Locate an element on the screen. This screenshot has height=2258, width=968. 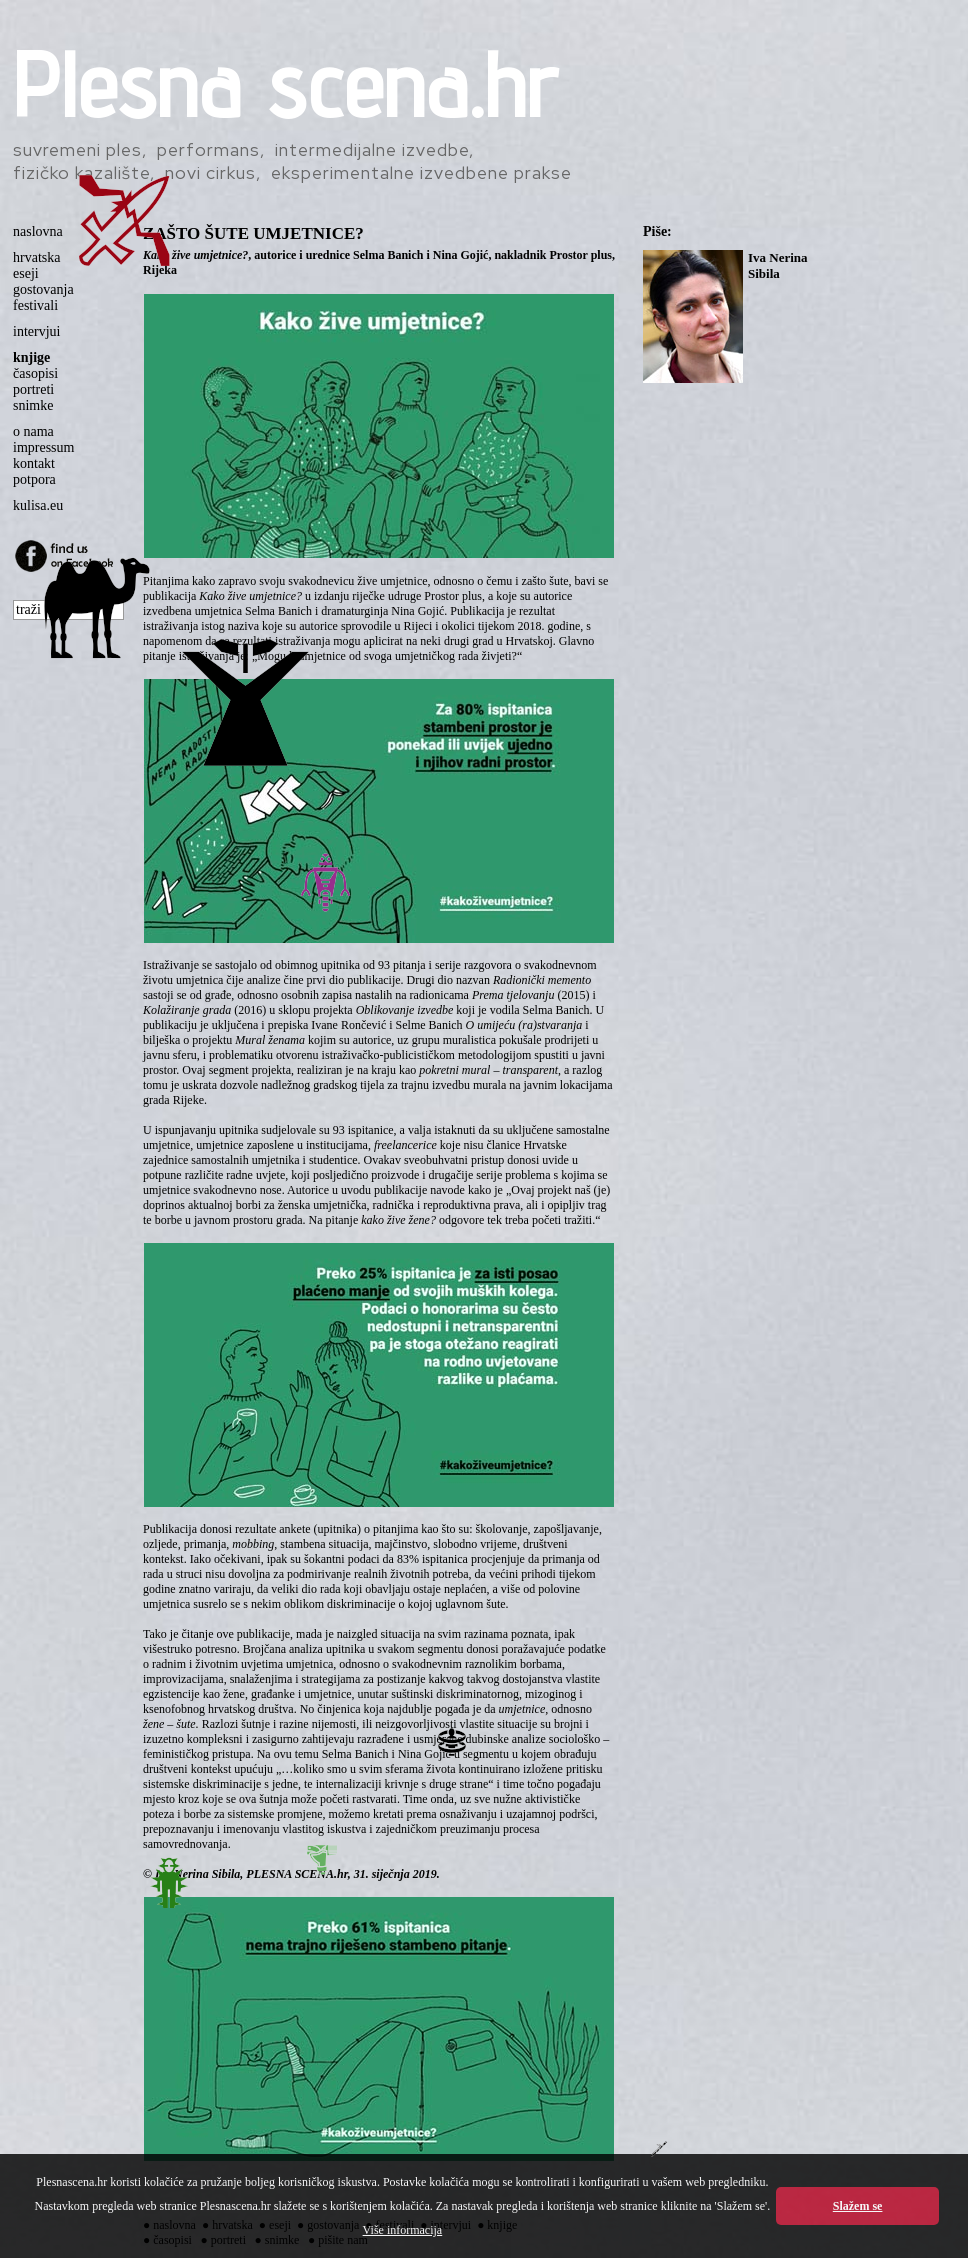
select camel as your game character or avatar is located at coordinates (97, 608).